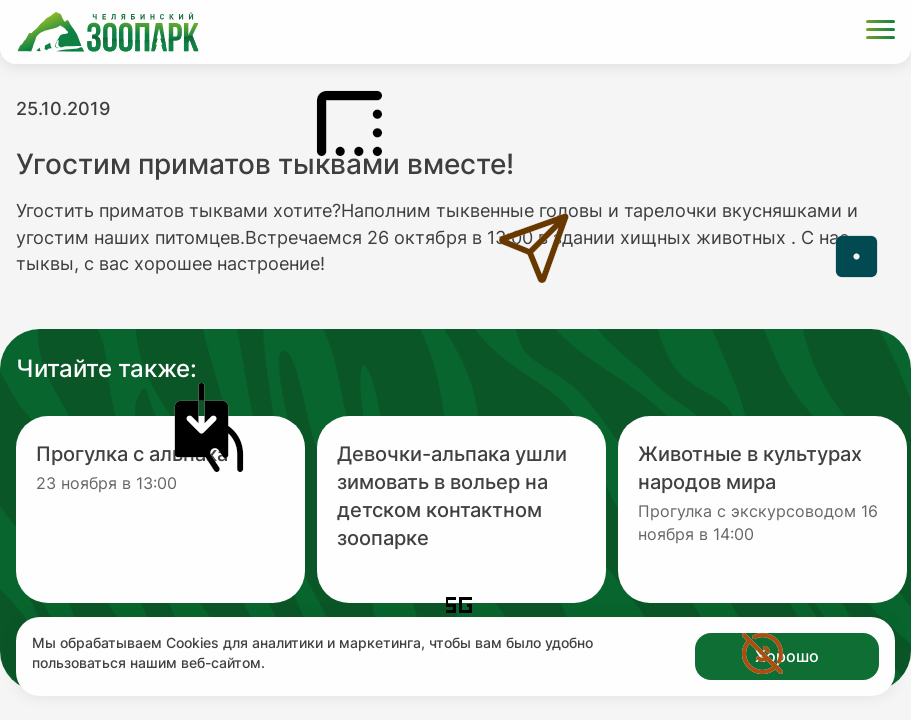  I want to click on apply border to top and left edges, so click(349, 123).